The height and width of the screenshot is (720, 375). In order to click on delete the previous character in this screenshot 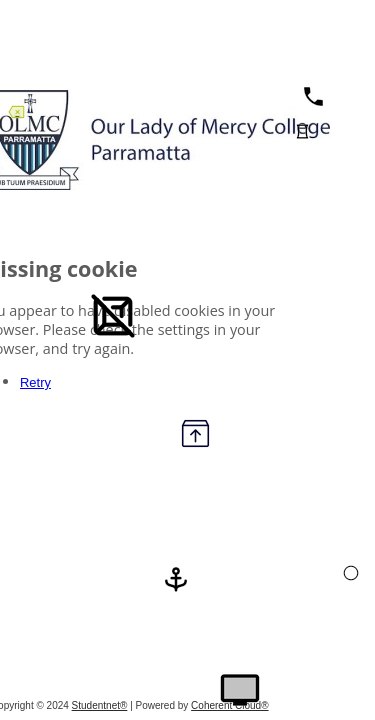, I will do `click(17, 112)`.